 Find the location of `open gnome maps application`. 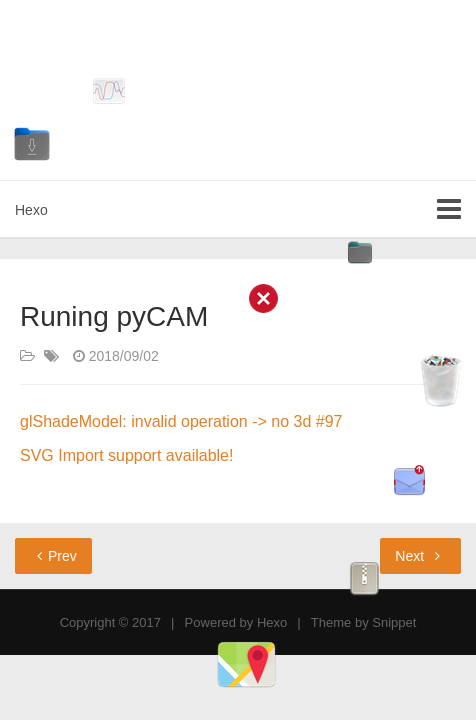

open gnome maps application is located at coordinates (246, 664).